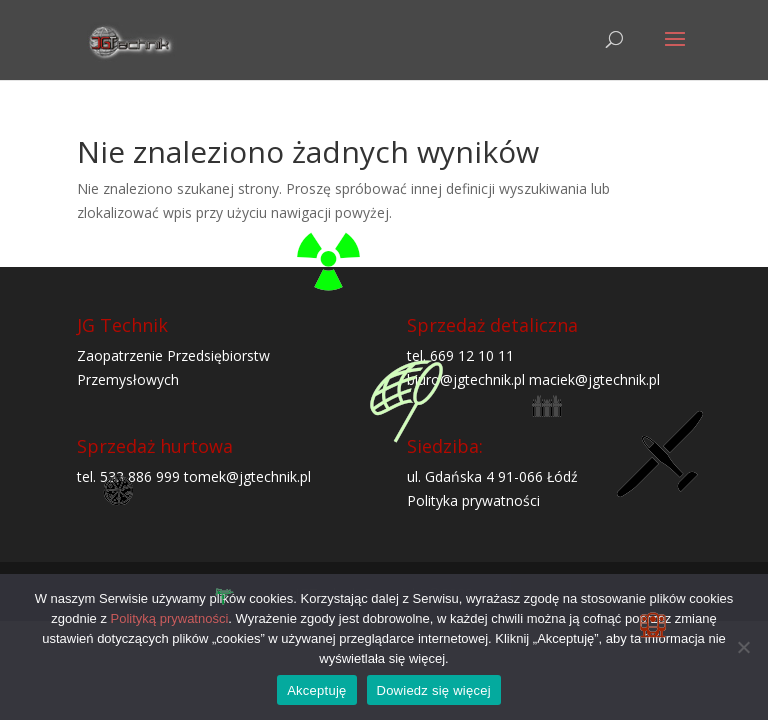  I want to click on indicates radioactive or hazardous material warning, so click(328, 261).